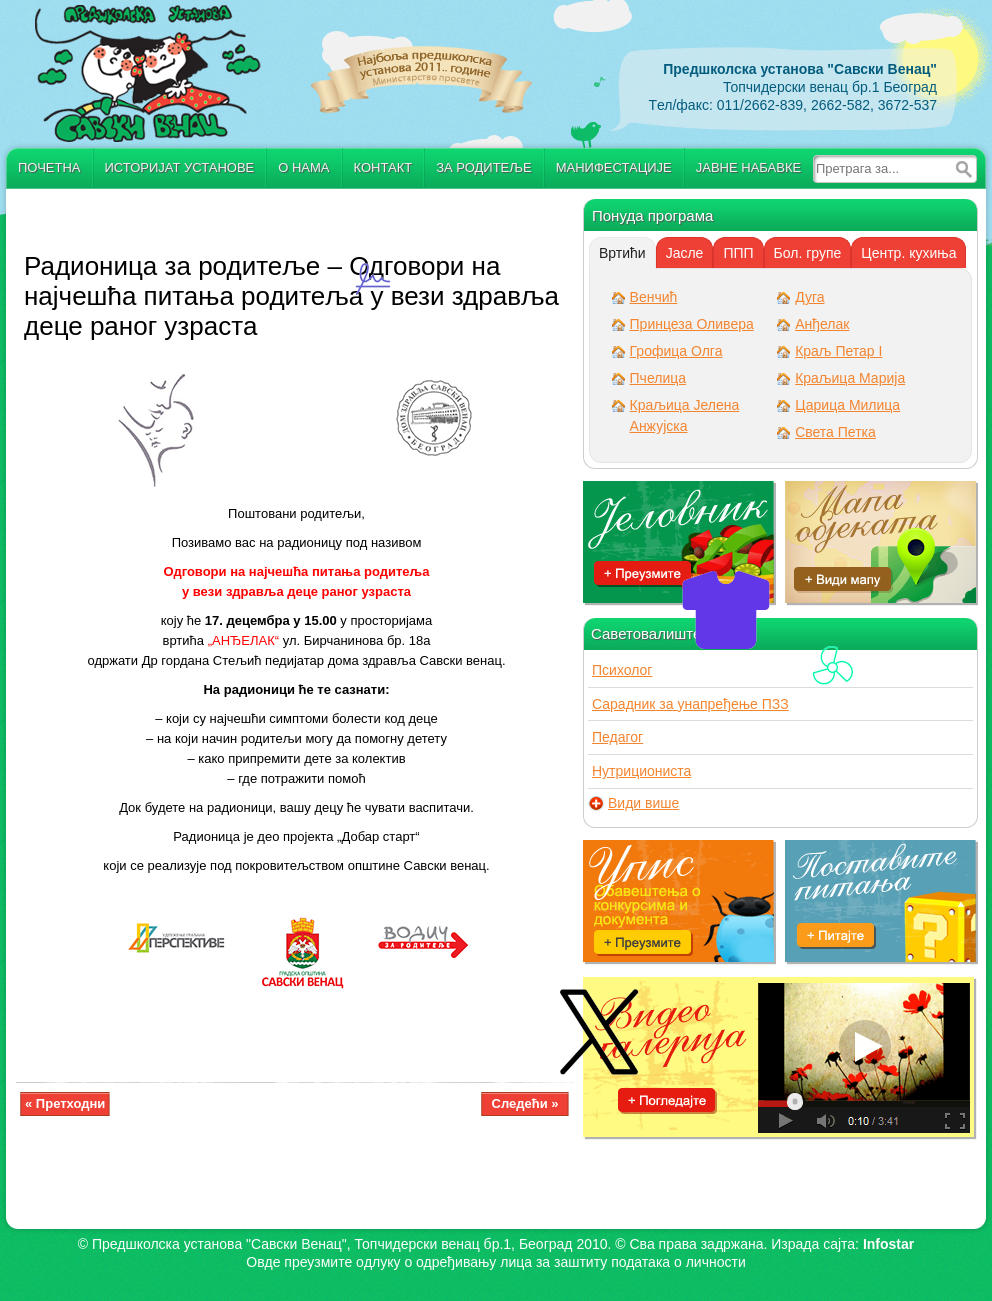 Image resolution: width=992 pixels, height=1301 pixels. I want to click on browse clothing or apparel items, so click(726, 610).